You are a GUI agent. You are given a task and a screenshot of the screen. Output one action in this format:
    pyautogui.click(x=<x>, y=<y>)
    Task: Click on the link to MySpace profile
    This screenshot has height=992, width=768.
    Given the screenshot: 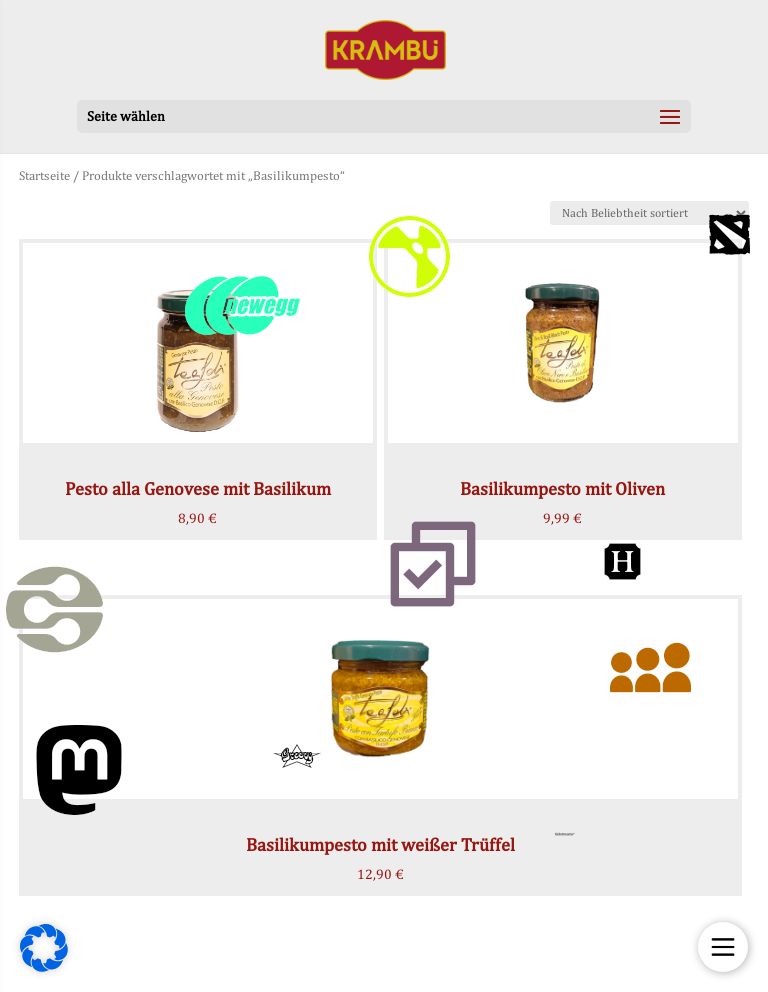 What is the action you would take?
    pyautogui.click(x=650, y=667)
    